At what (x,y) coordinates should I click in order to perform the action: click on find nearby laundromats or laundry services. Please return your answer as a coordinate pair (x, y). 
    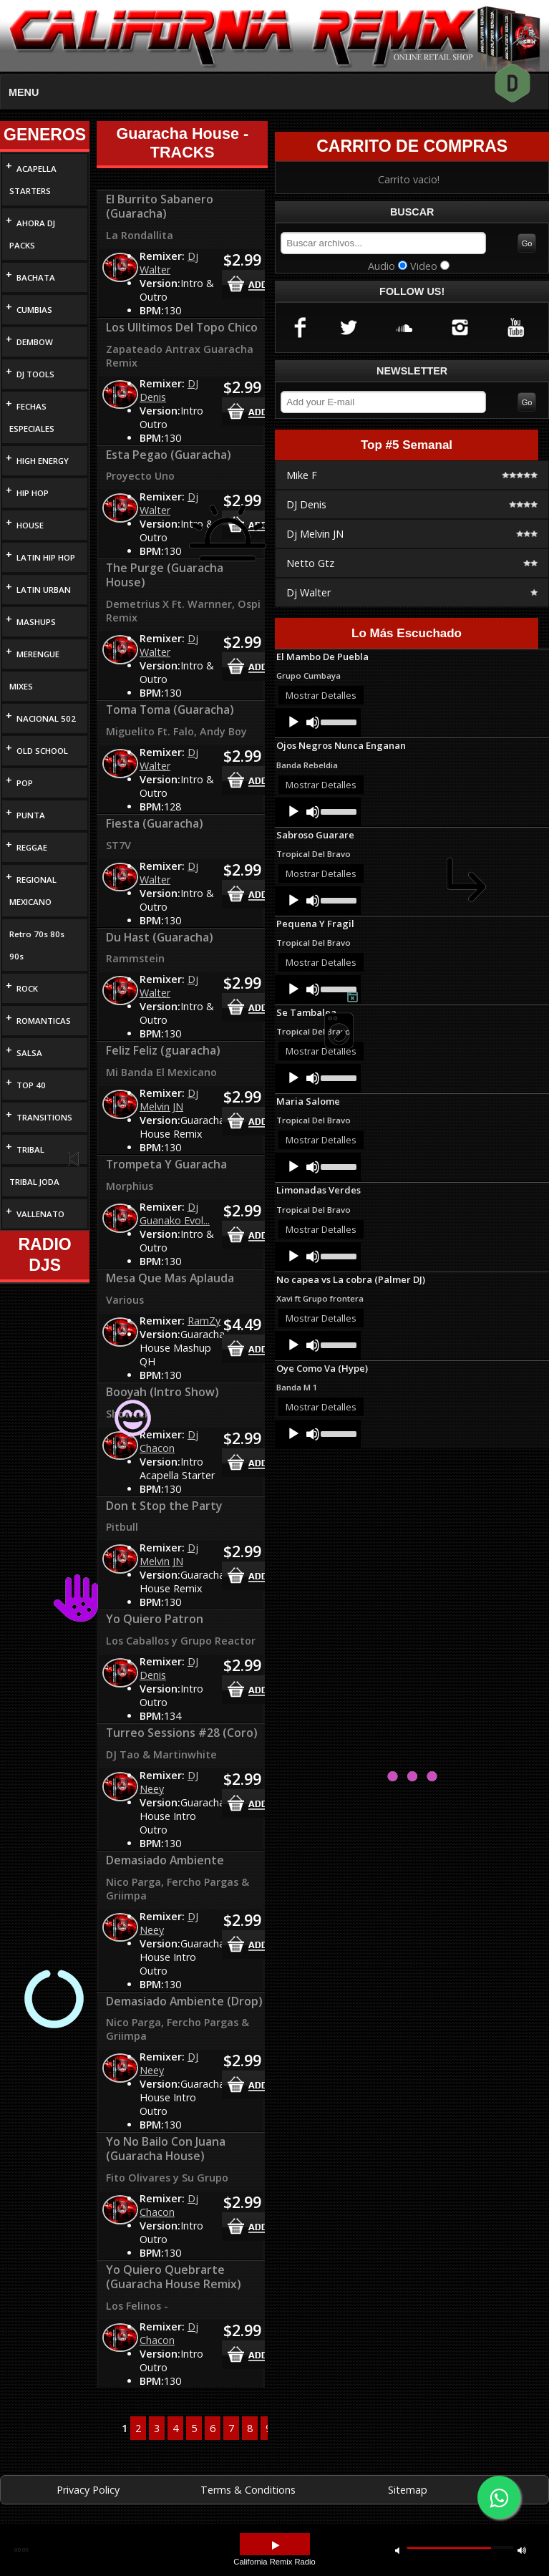
    Looking at the image, I should click on (339, 1030).